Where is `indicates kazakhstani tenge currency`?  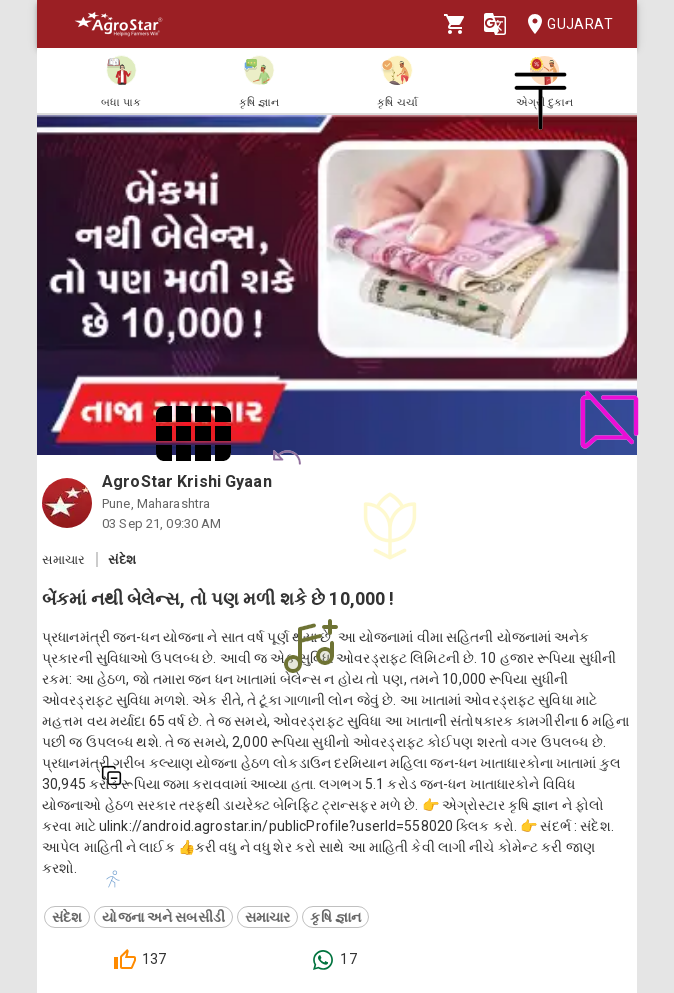
indicates kazakhstani tenge currency is located at coordinates (540, 98).